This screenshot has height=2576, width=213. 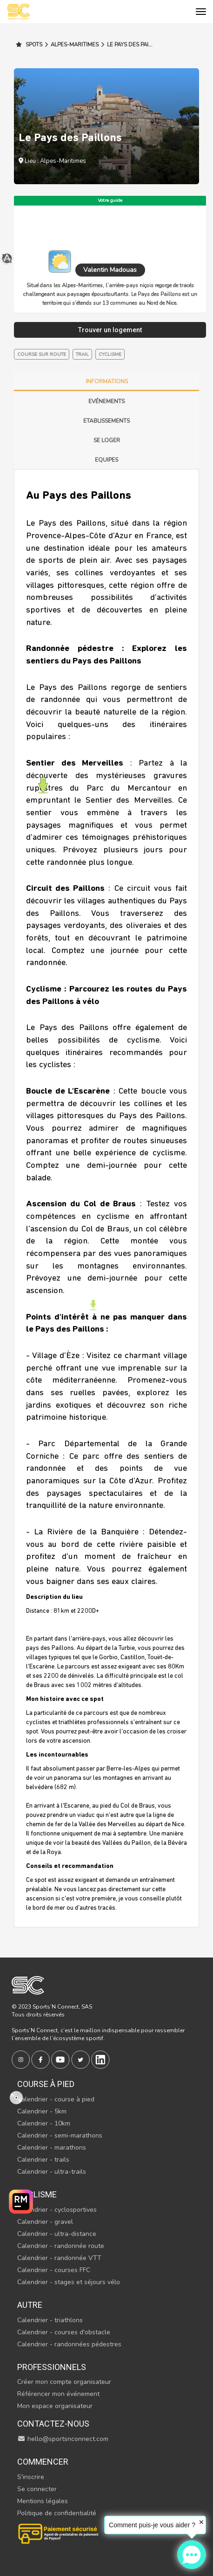 What do you see at coordinates (43, 786) in the screenshot?
I see `save the current file or document` at bounding box center [43, 786].